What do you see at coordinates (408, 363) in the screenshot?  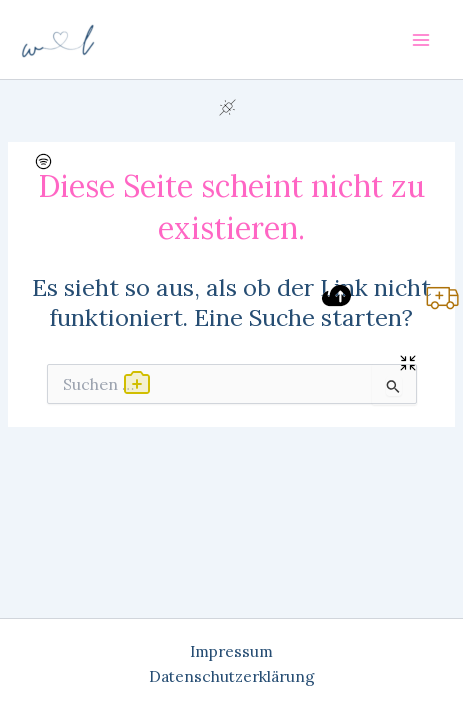 I see `exit fullscreen mode` at bounding box center [408, 363].